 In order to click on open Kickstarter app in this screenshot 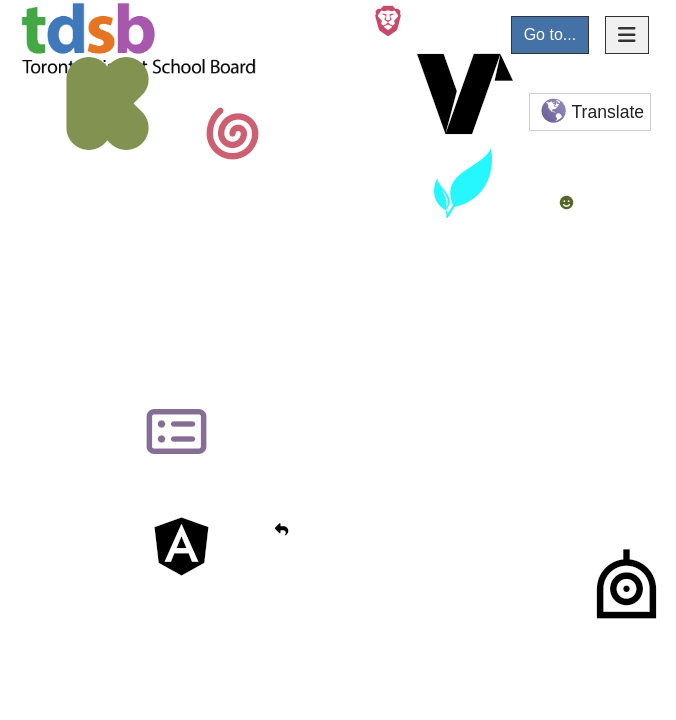, I will do `click(107, 103)`.